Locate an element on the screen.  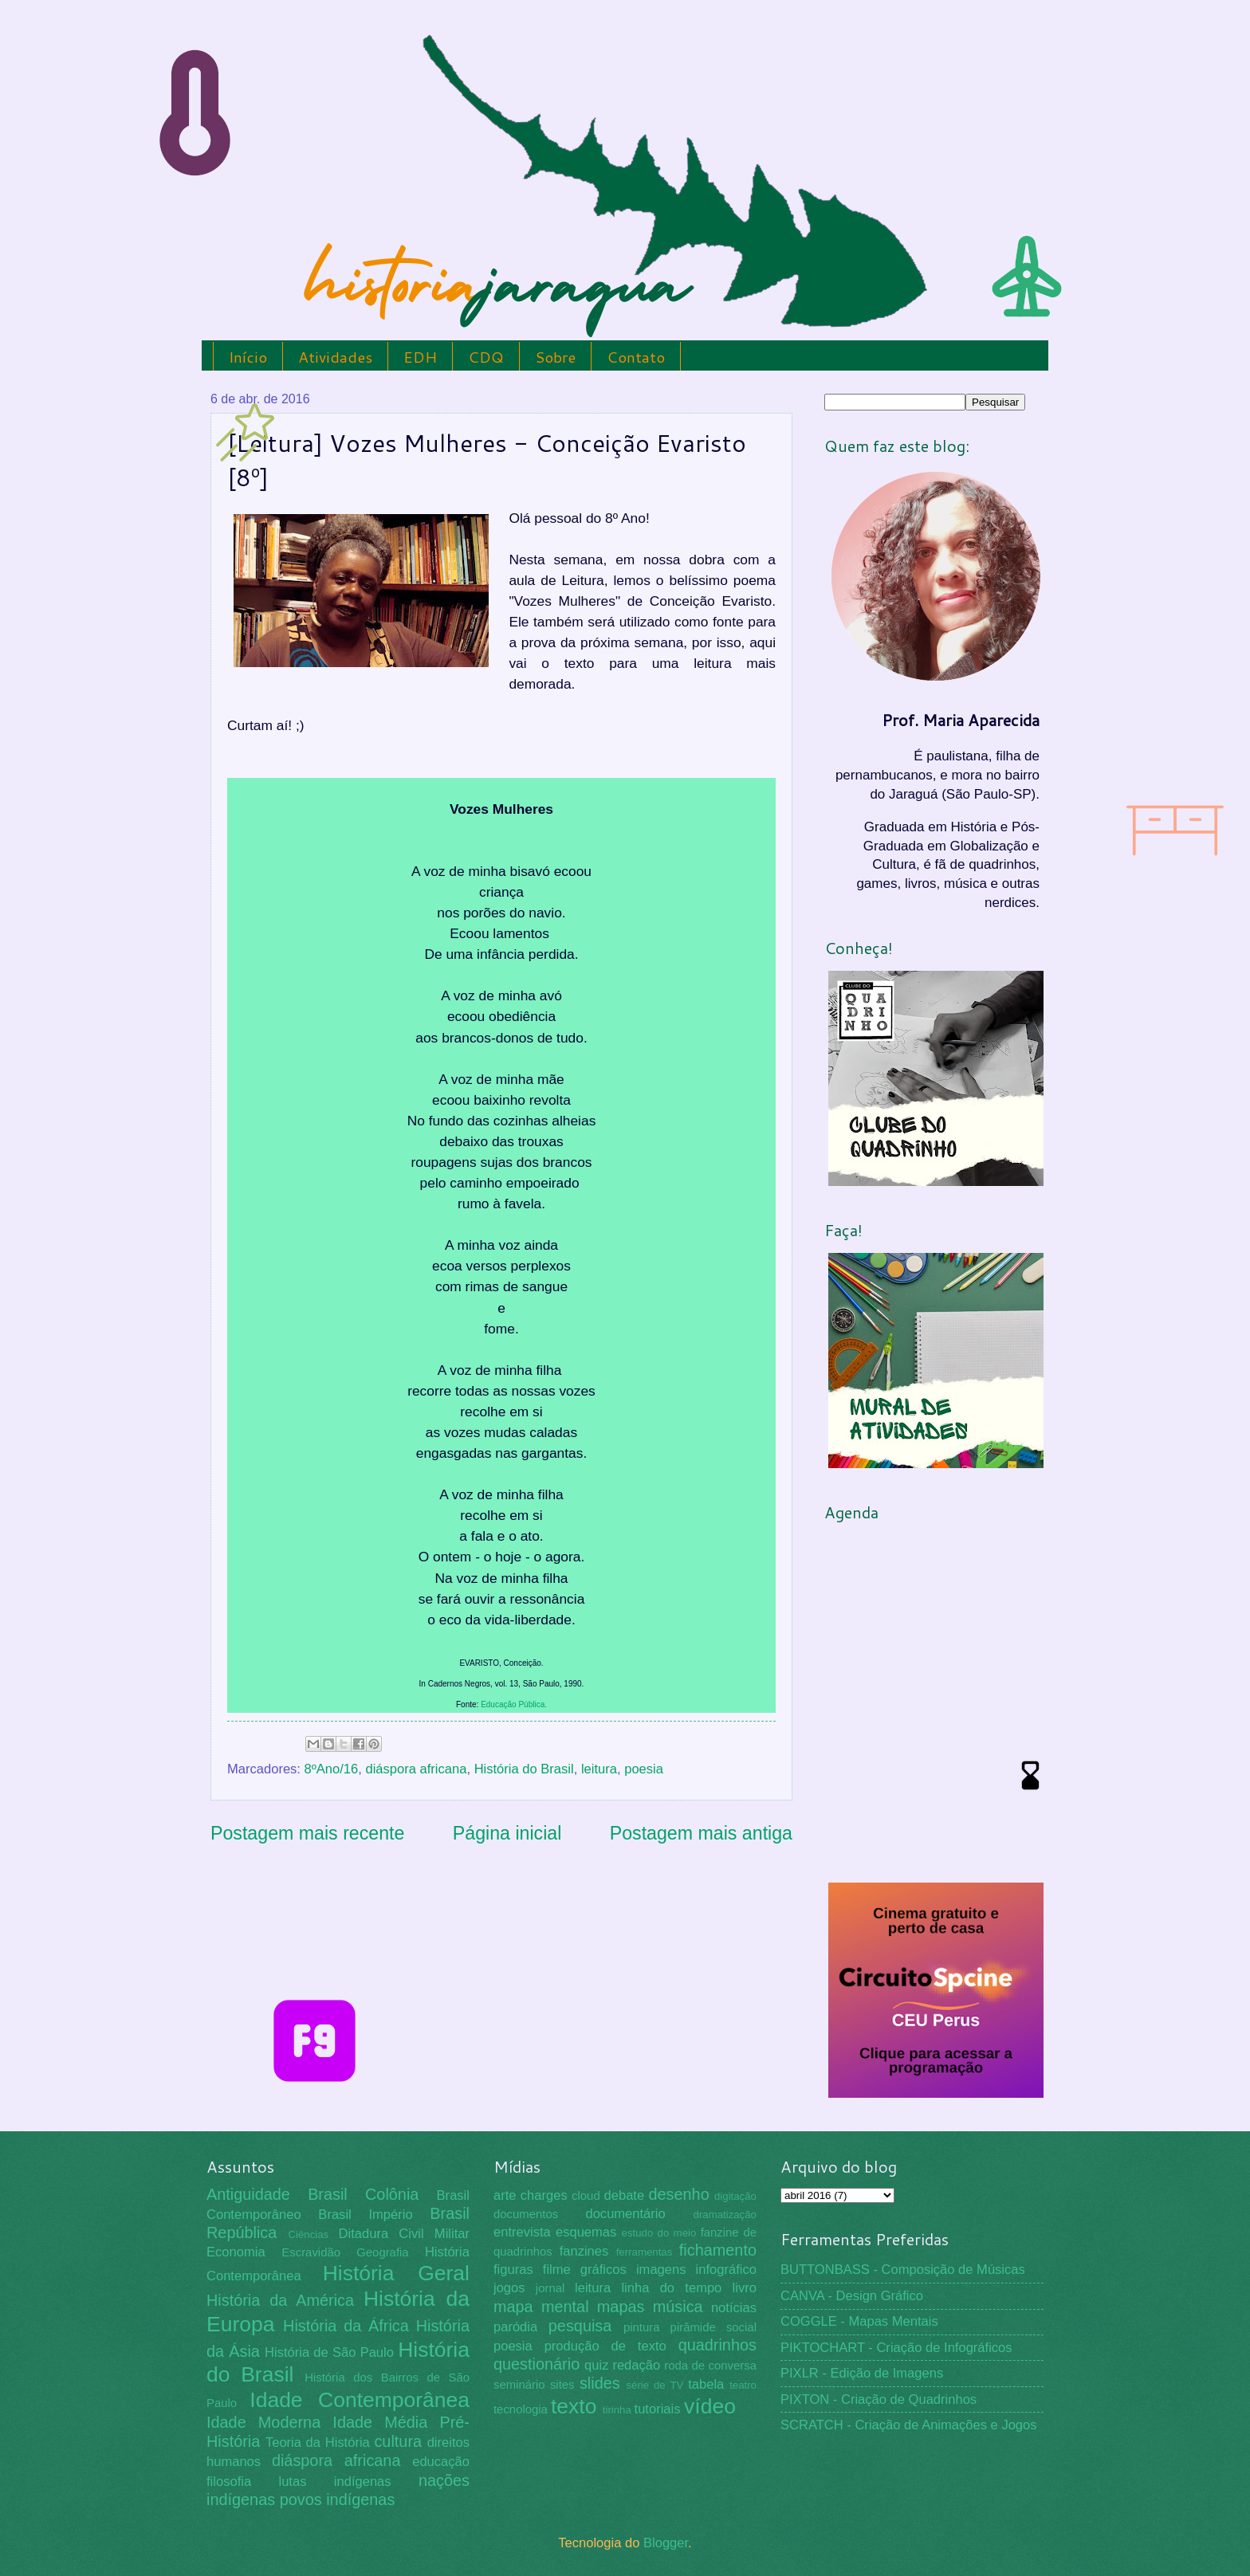
indicates time remaining or countdown in progress is located at coordinates (1030, 1775).